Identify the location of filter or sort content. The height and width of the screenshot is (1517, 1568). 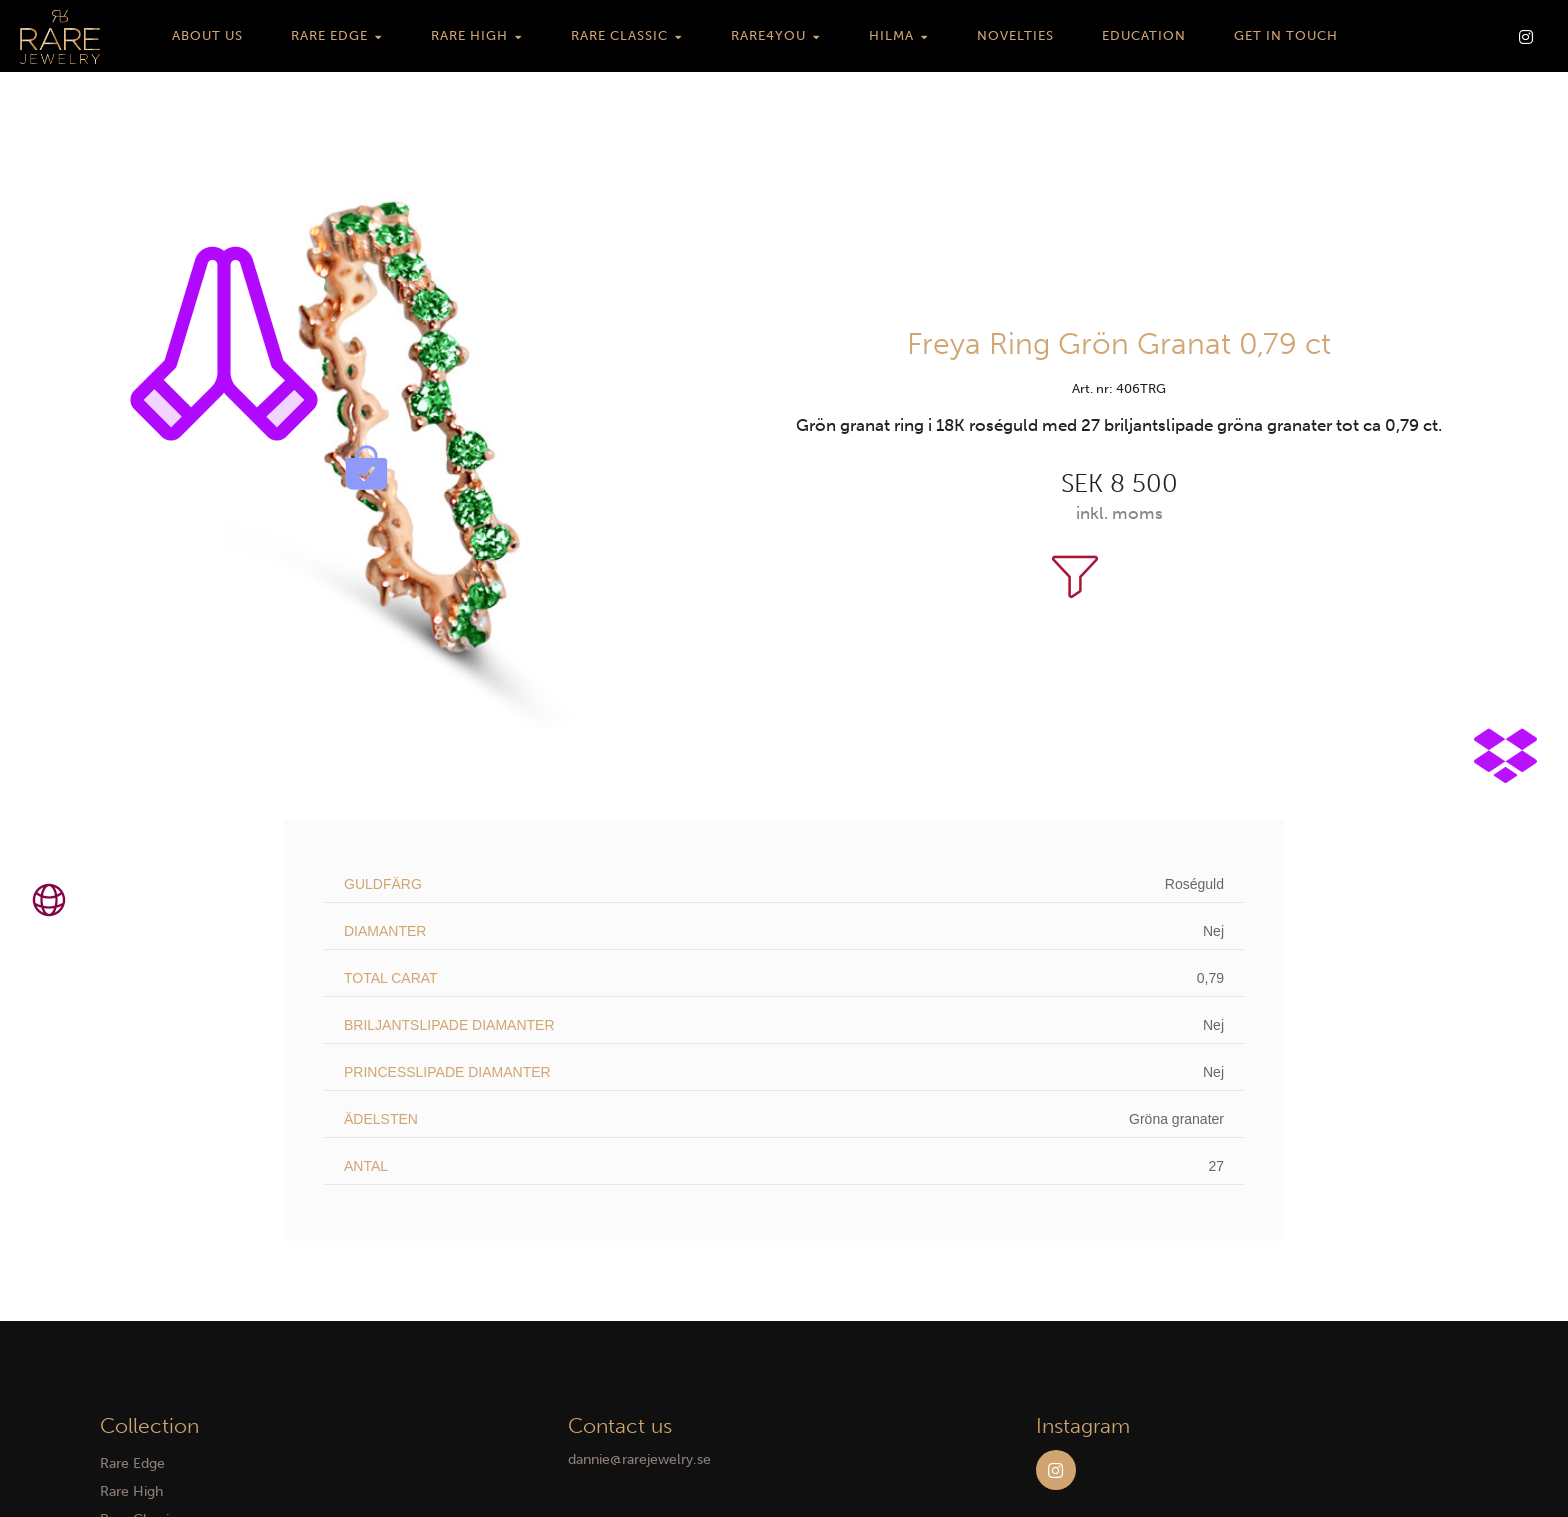
(1075, 575).